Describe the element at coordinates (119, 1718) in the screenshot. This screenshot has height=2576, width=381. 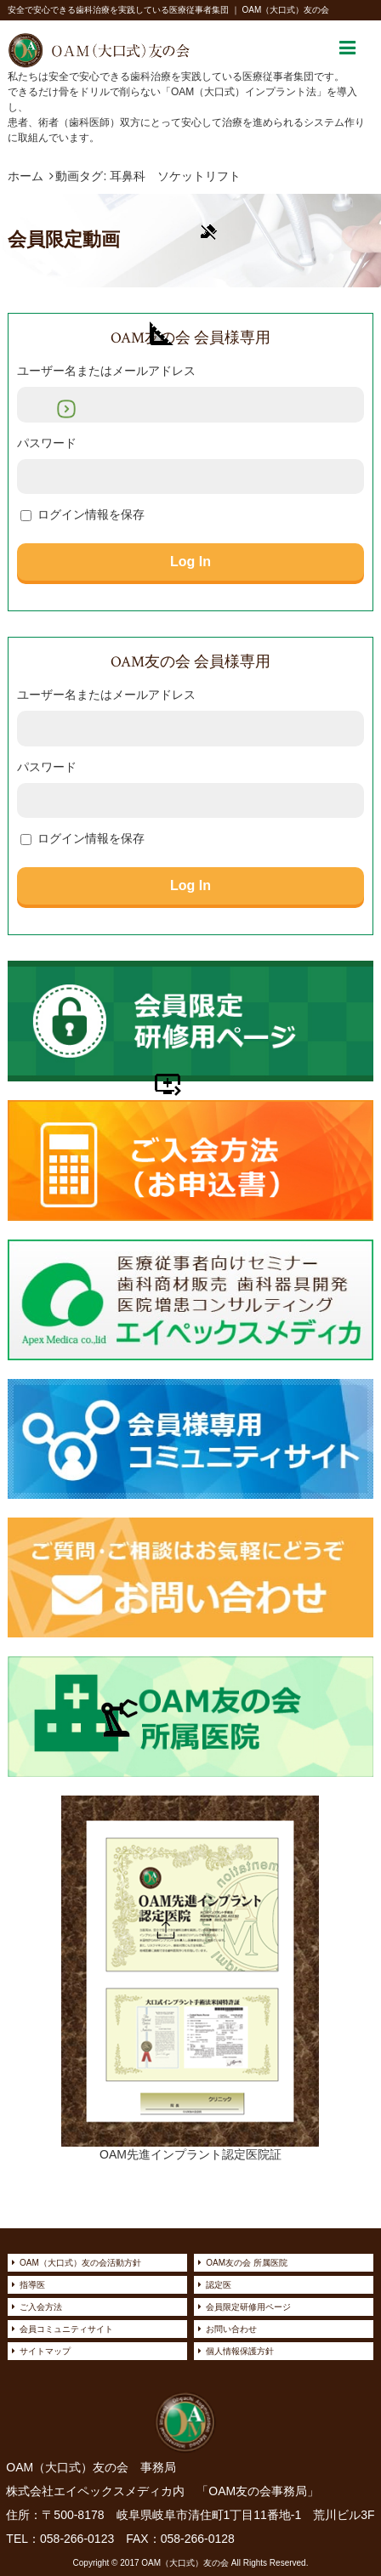
I see `access manufacturing or industrial settings` at that location.